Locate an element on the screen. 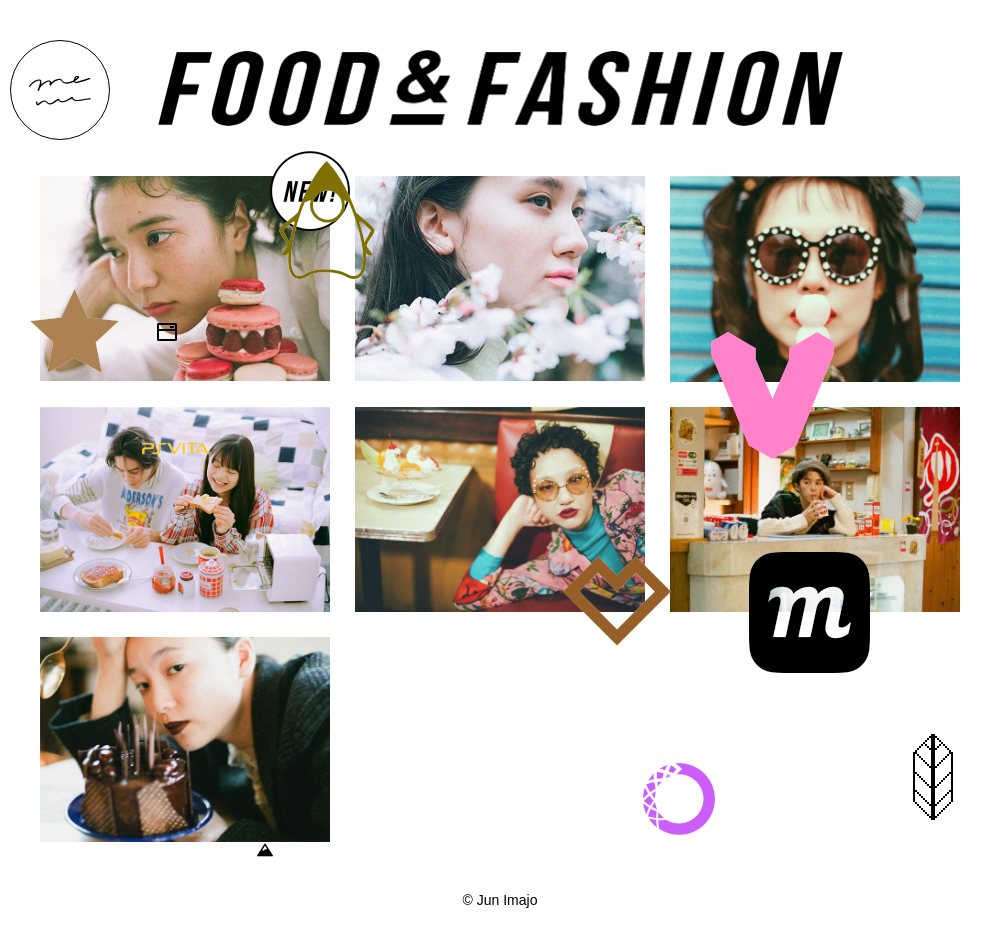 Image resolution: width=1000 pixels, height=928 pixels. Vagrant development environment logo is located at coordinates (772, 395).